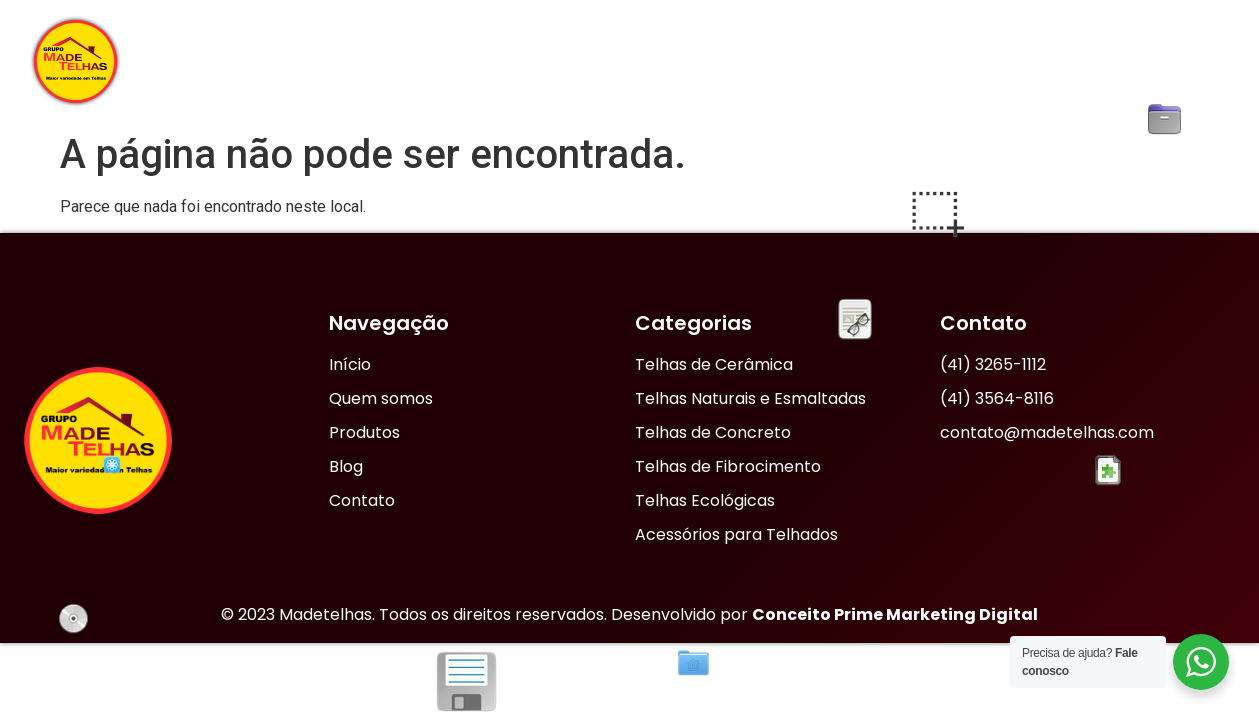 The width and height of the screenshot is (1259, 720). What do you see at coordinates (73, 618) in the screenshot?
I see `access DVD-RW drive or disc` at bounding box center [73, 618].